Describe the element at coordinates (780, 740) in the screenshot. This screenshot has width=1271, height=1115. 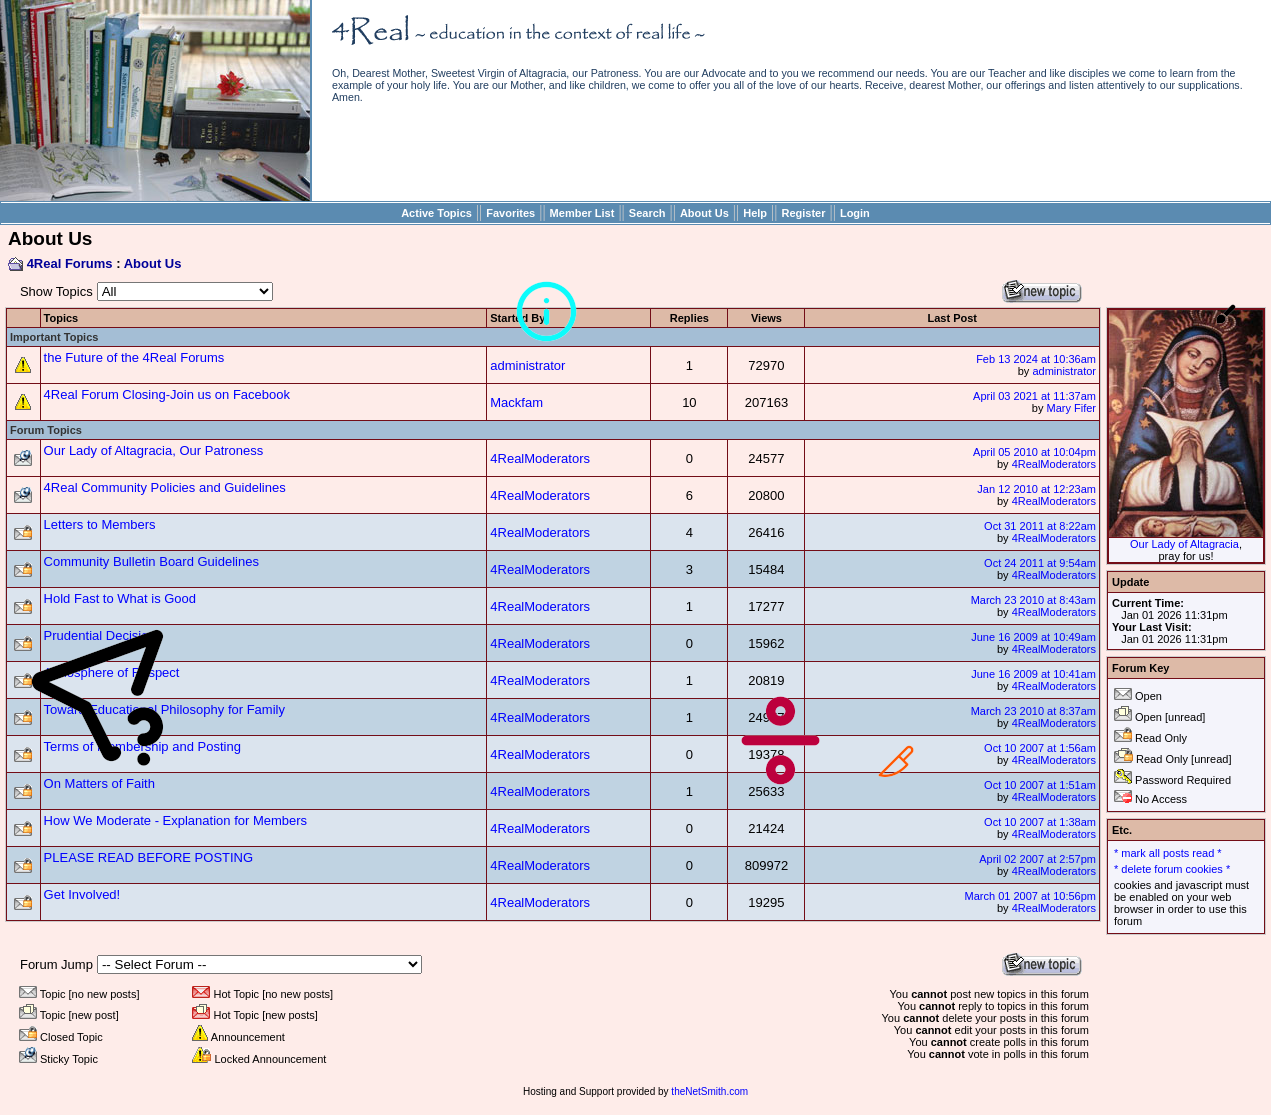
I see `perform division calculation` at that location.